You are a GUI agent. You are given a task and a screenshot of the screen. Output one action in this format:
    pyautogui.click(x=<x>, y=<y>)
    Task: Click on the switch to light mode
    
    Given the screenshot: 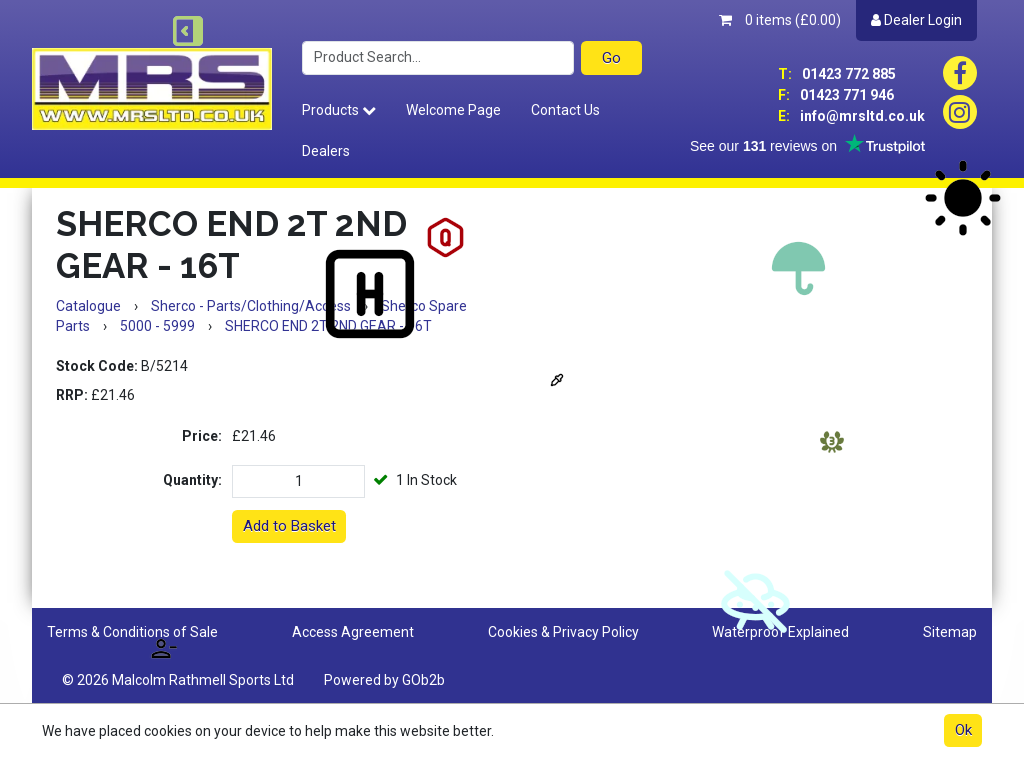 What is the action you would take?
    pyautogui.click(x=963, y=198)
    